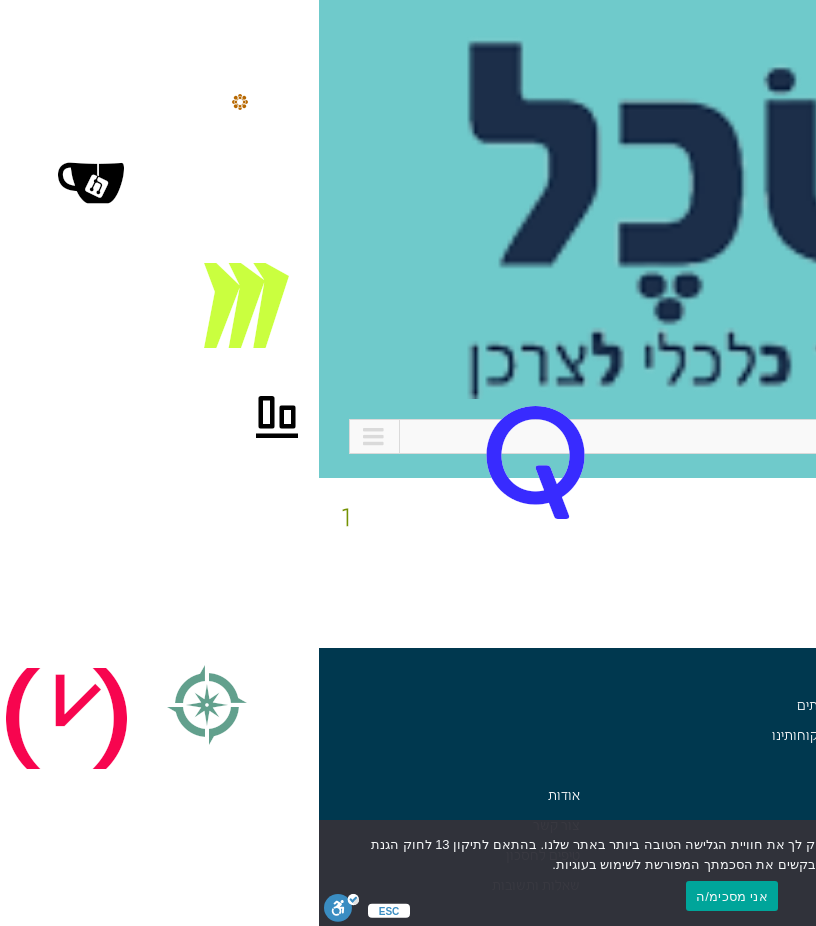  What do you see at coordinates (207, 705) in the screenshot?
I see `open OSGeo geospatial tools or resources` at bounding box center [207, 705].